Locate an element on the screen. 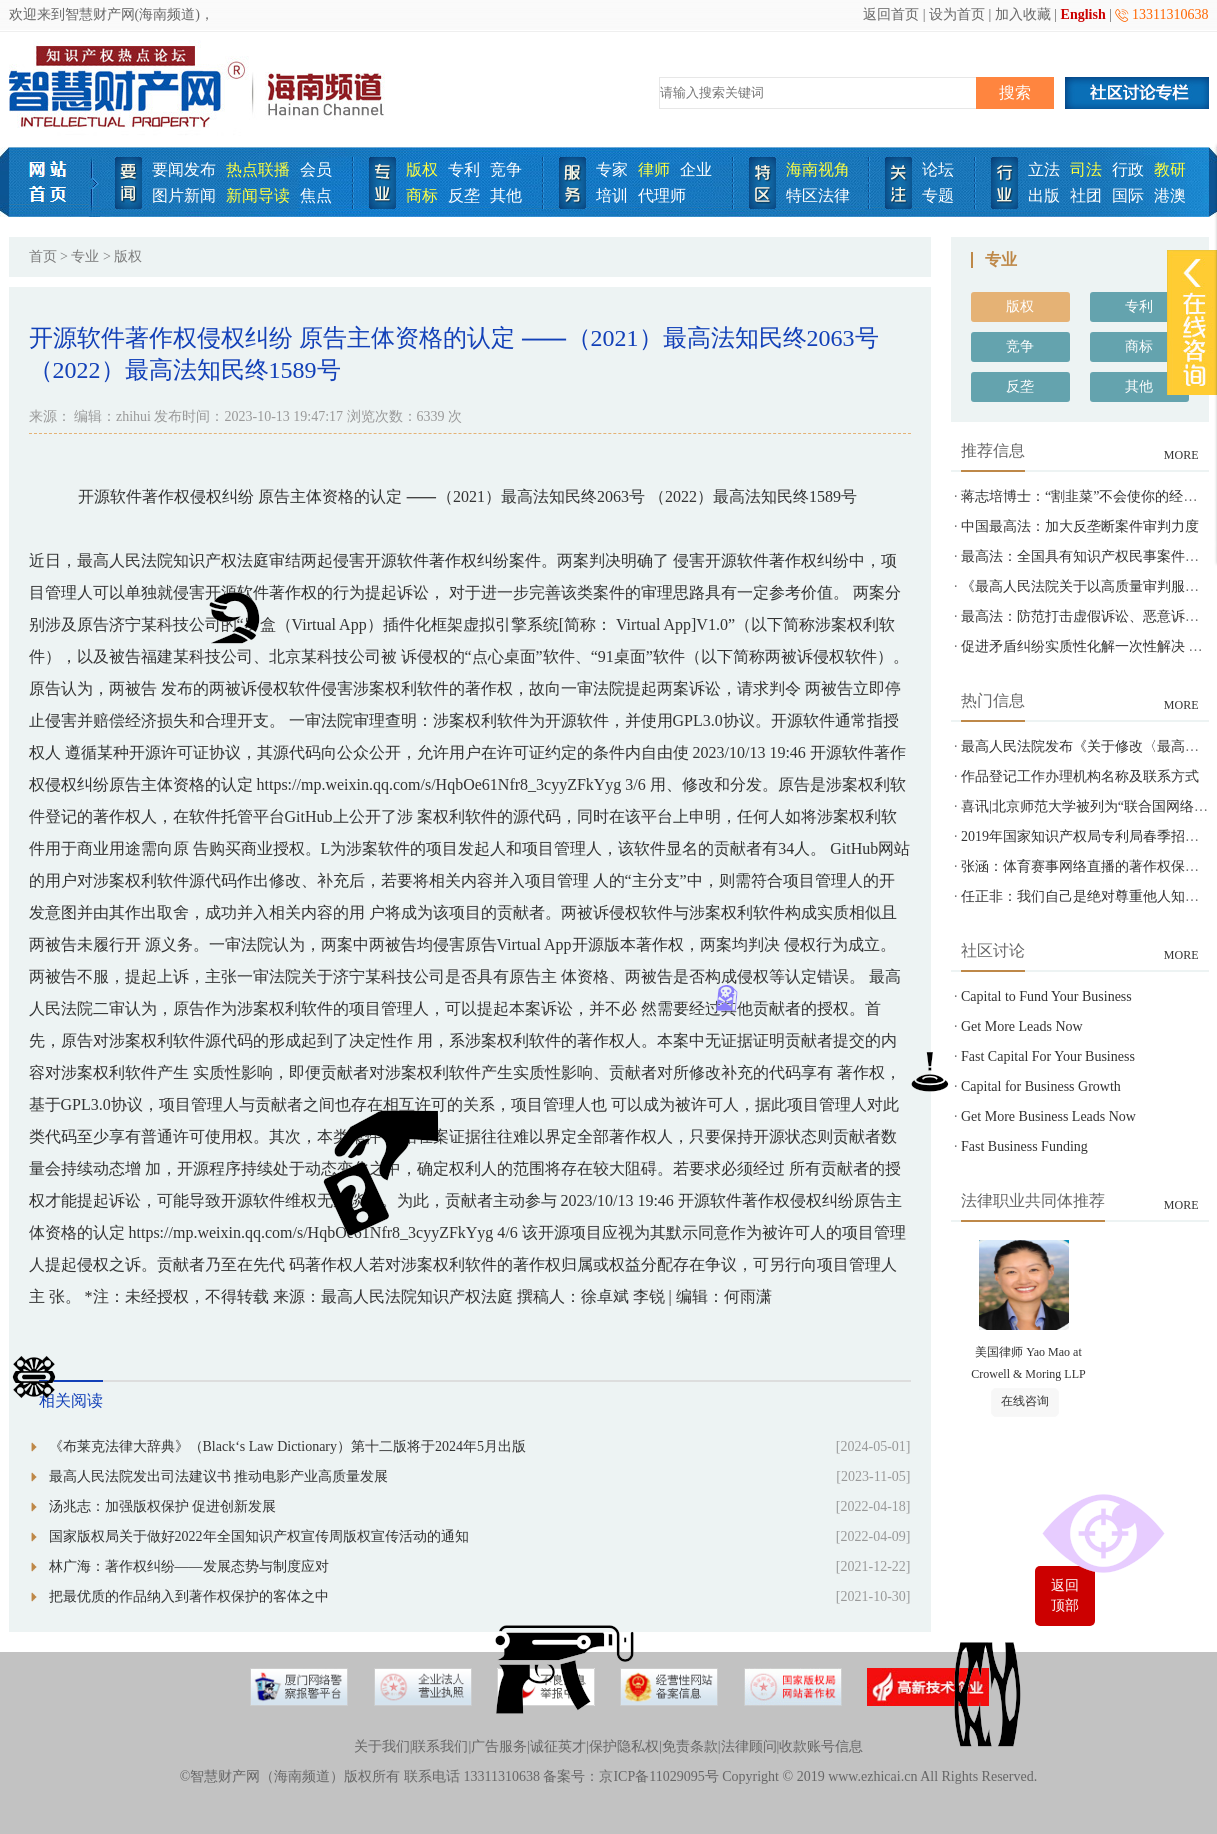  select skorpion submachine gun in weapon loadout is located at coordinates (564, 1669).